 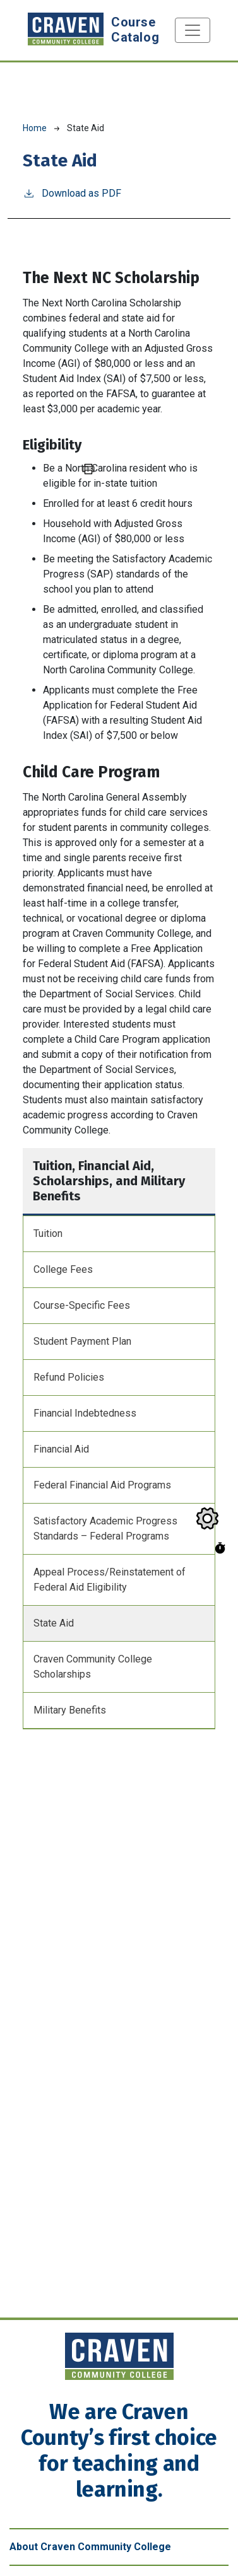 I want to click on start or stop a timer, so click(x=220, y=1548).